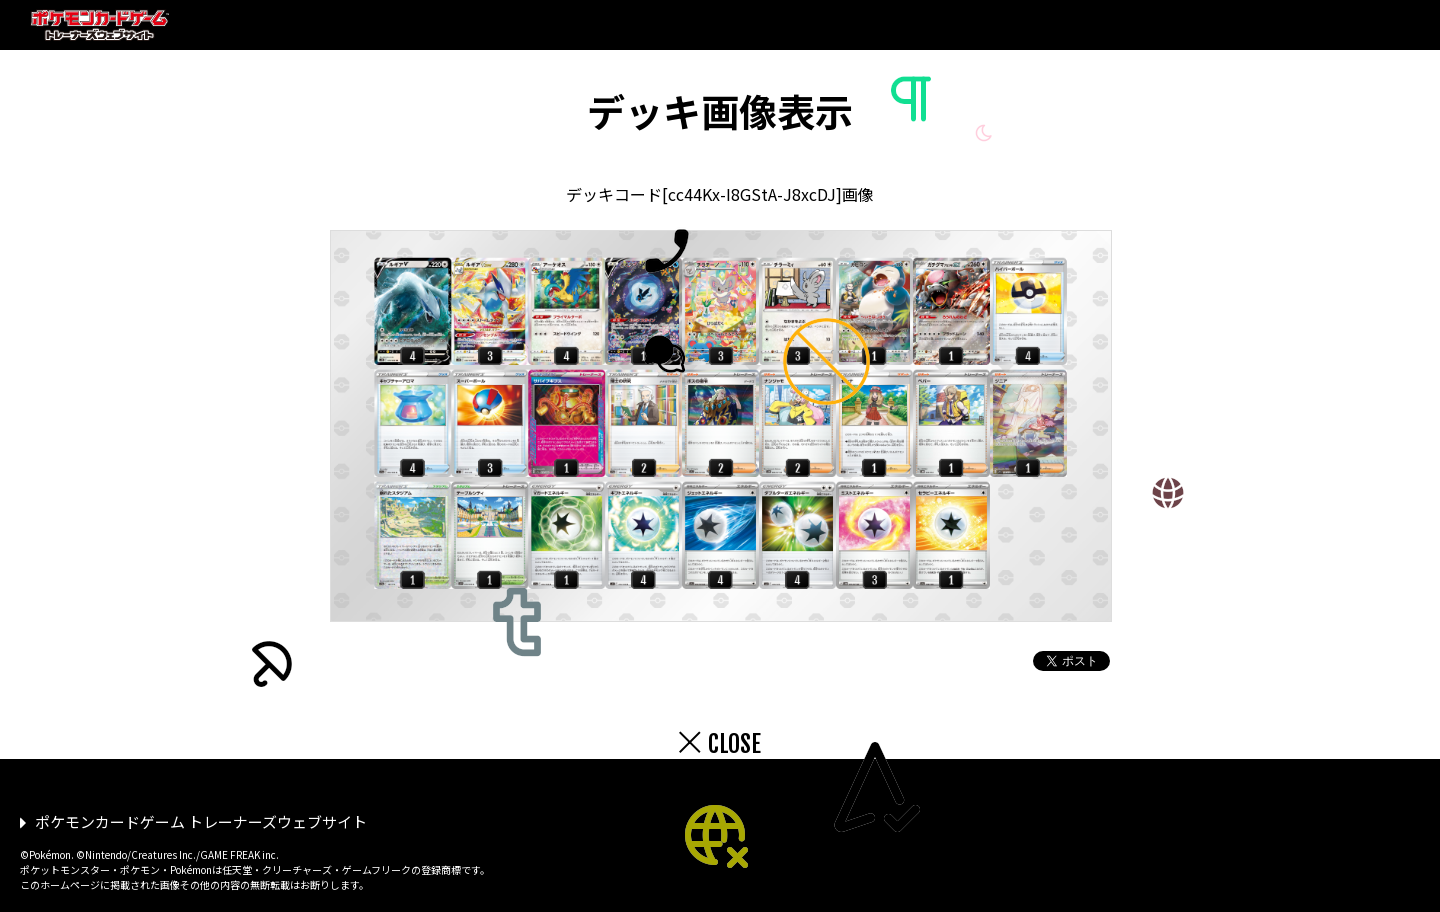 The image size is (1440, 912). I want to click on indicates a prohibited or blocked action, so click(826, 361).